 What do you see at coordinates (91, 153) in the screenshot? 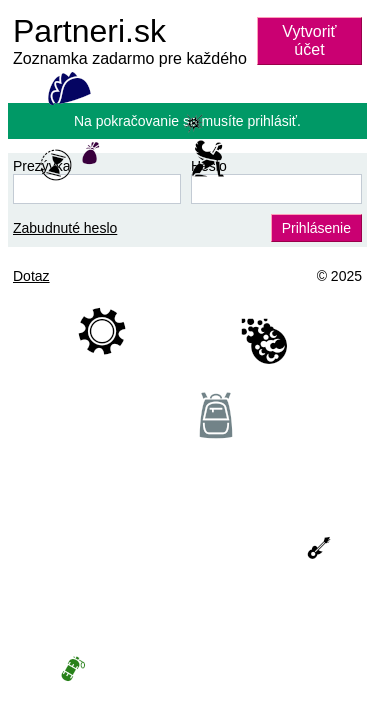
I see `swap or exchange items in inventory` at bounding box center [91, 153].